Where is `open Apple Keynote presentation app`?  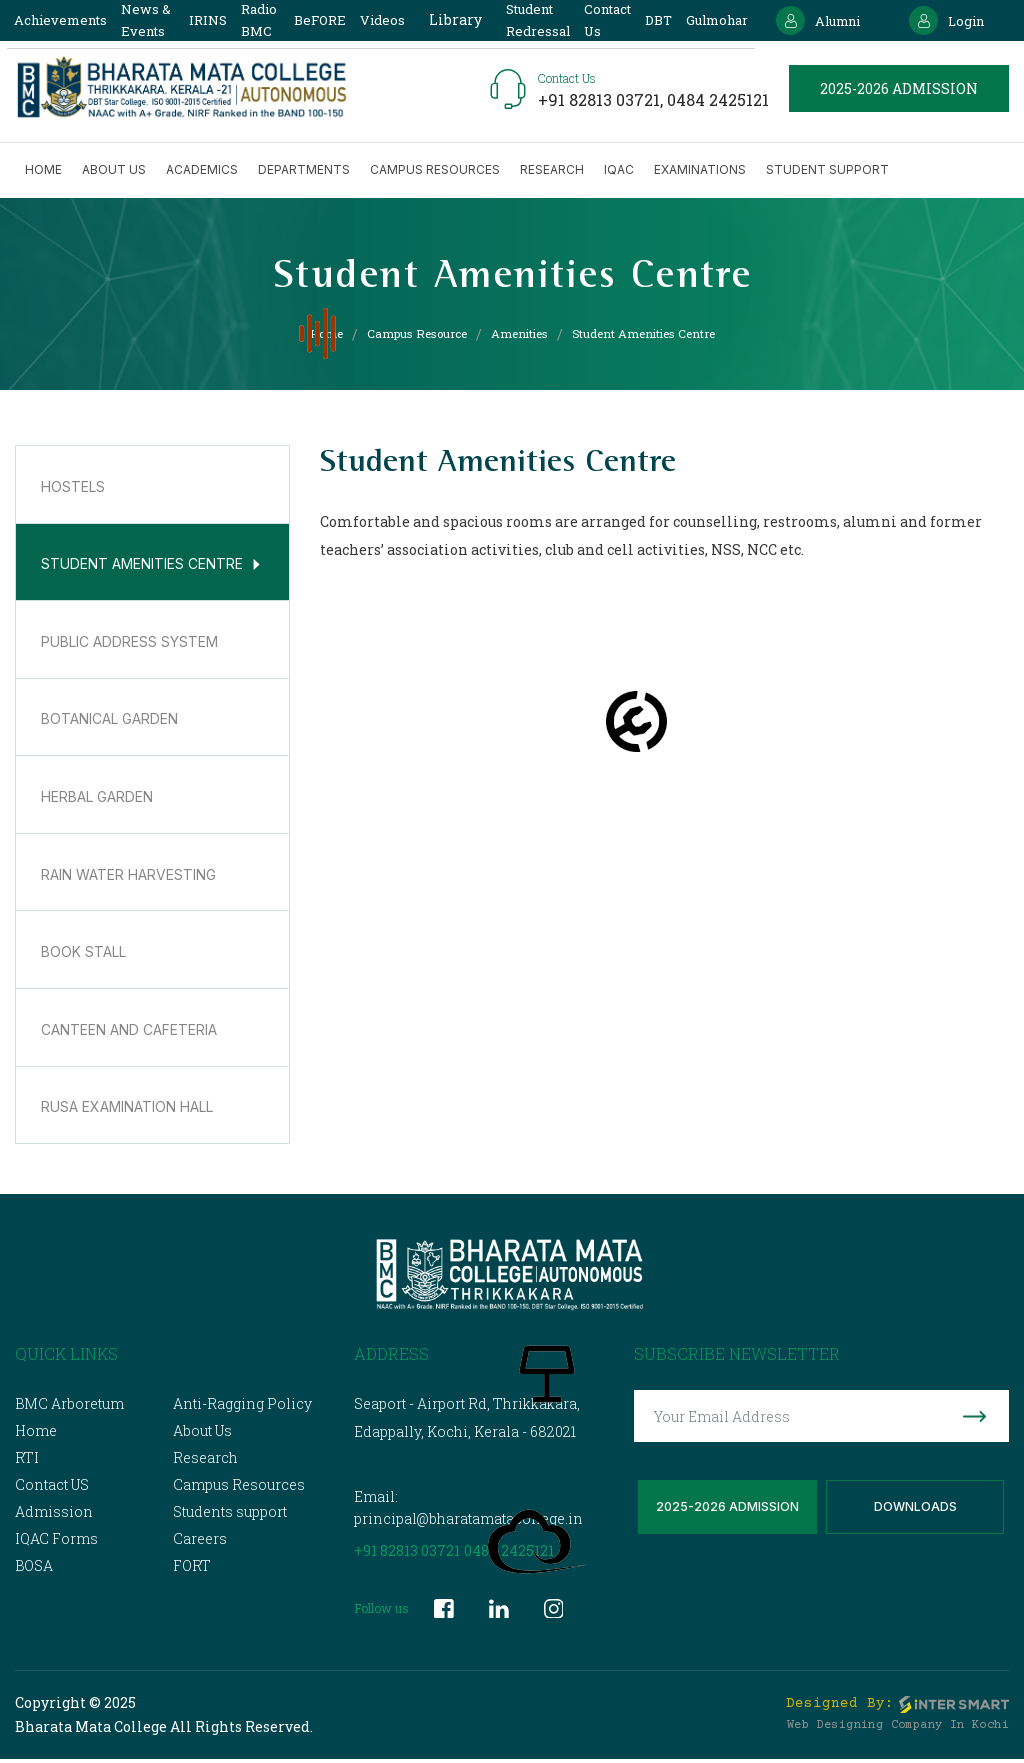 open Apple Keynote presentation app is located at coordinates (547, 1374).